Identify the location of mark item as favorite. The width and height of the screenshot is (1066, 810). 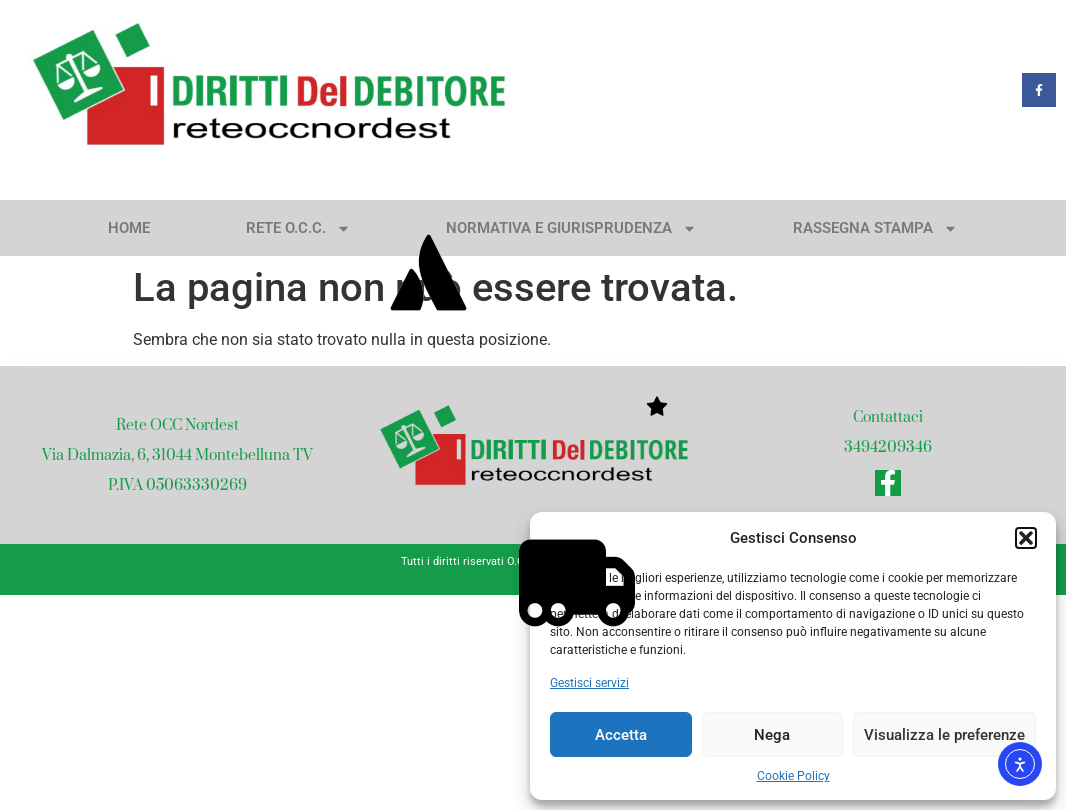
(657, 407).